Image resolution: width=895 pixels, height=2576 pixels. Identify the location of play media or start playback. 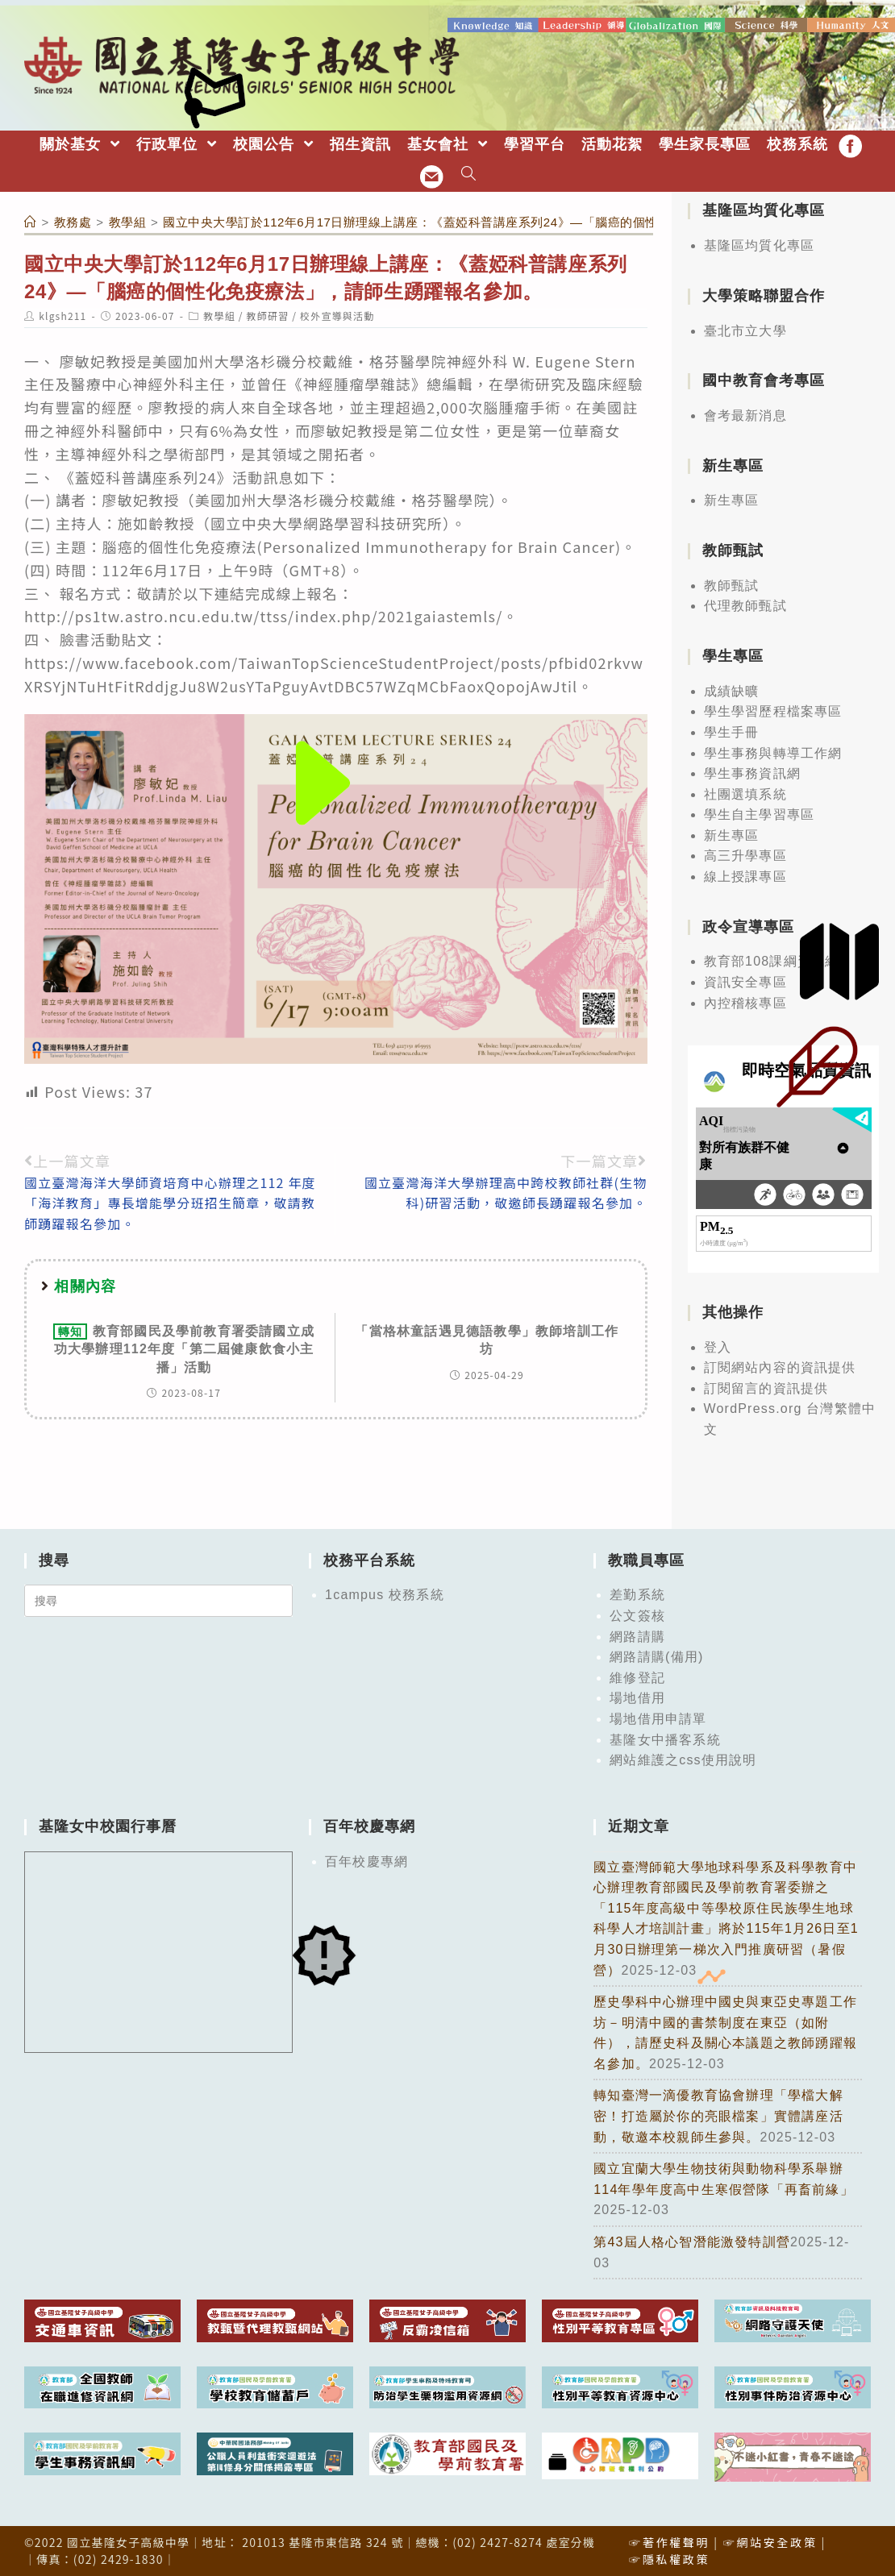
(323, 783).